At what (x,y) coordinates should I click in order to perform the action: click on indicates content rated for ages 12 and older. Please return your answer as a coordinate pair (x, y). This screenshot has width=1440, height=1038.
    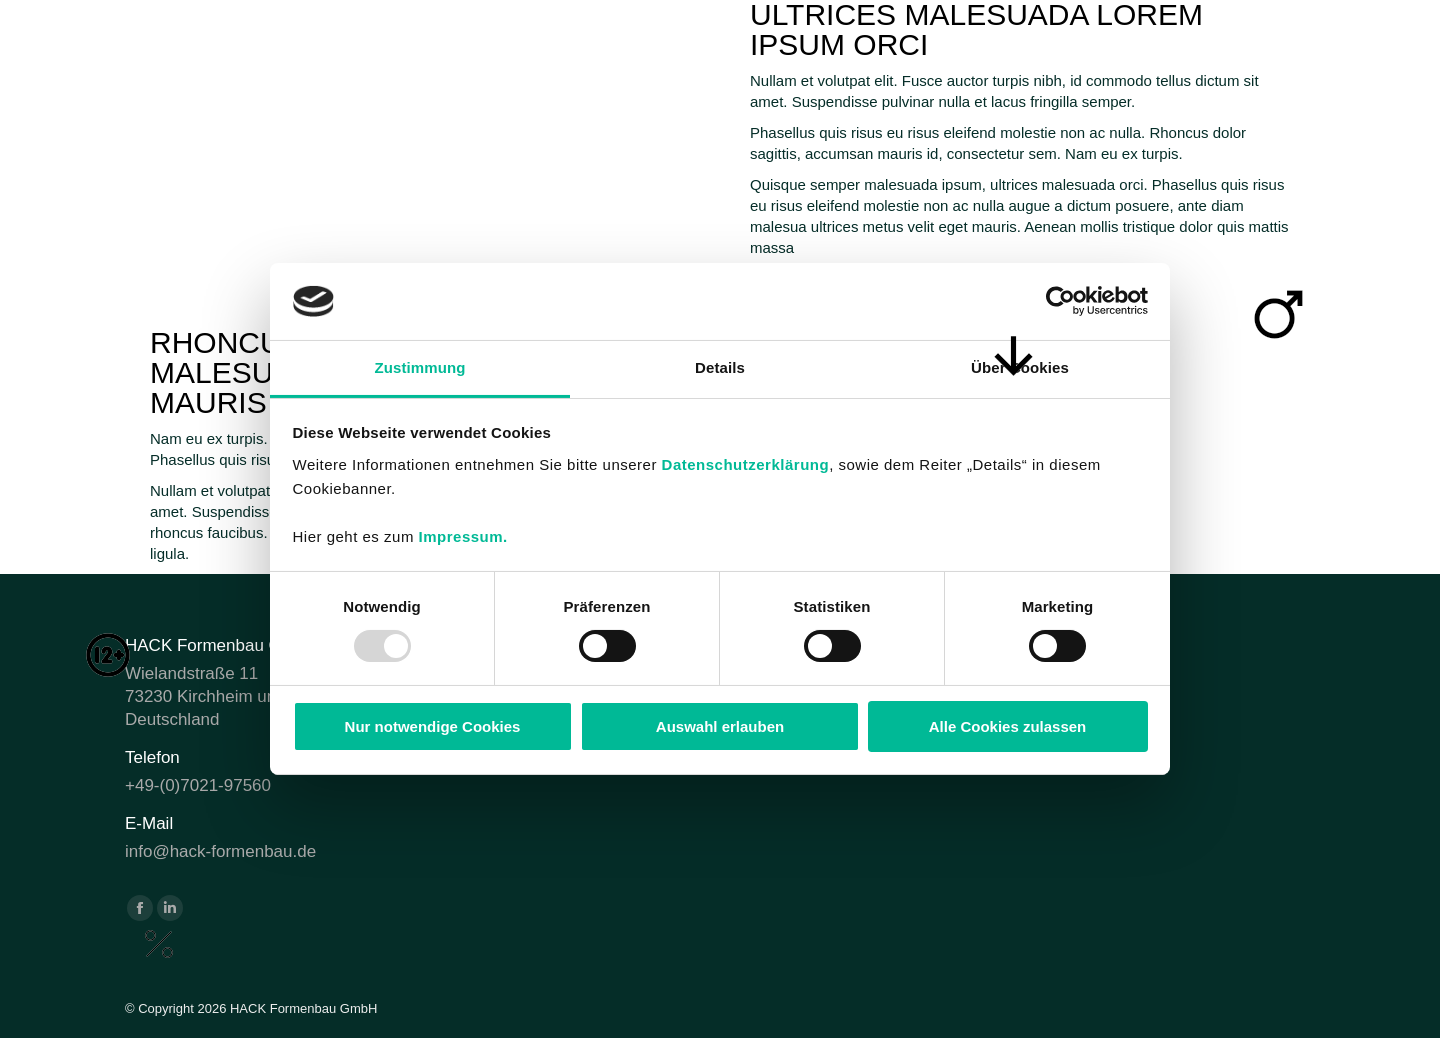
    Looking at the image, I should click on (108, 655).